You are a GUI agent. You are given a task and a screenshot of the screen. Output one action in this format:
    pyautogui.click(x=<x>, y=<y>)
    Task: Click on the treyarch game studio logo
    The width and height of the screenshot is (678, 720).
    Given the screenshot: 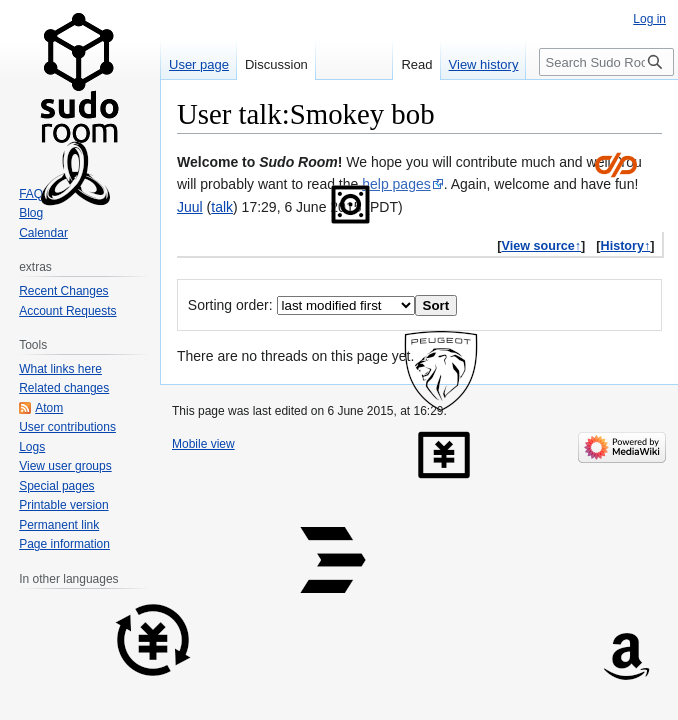 What is the action you would take?
    pyautogui.click(x=75, y=173)
    